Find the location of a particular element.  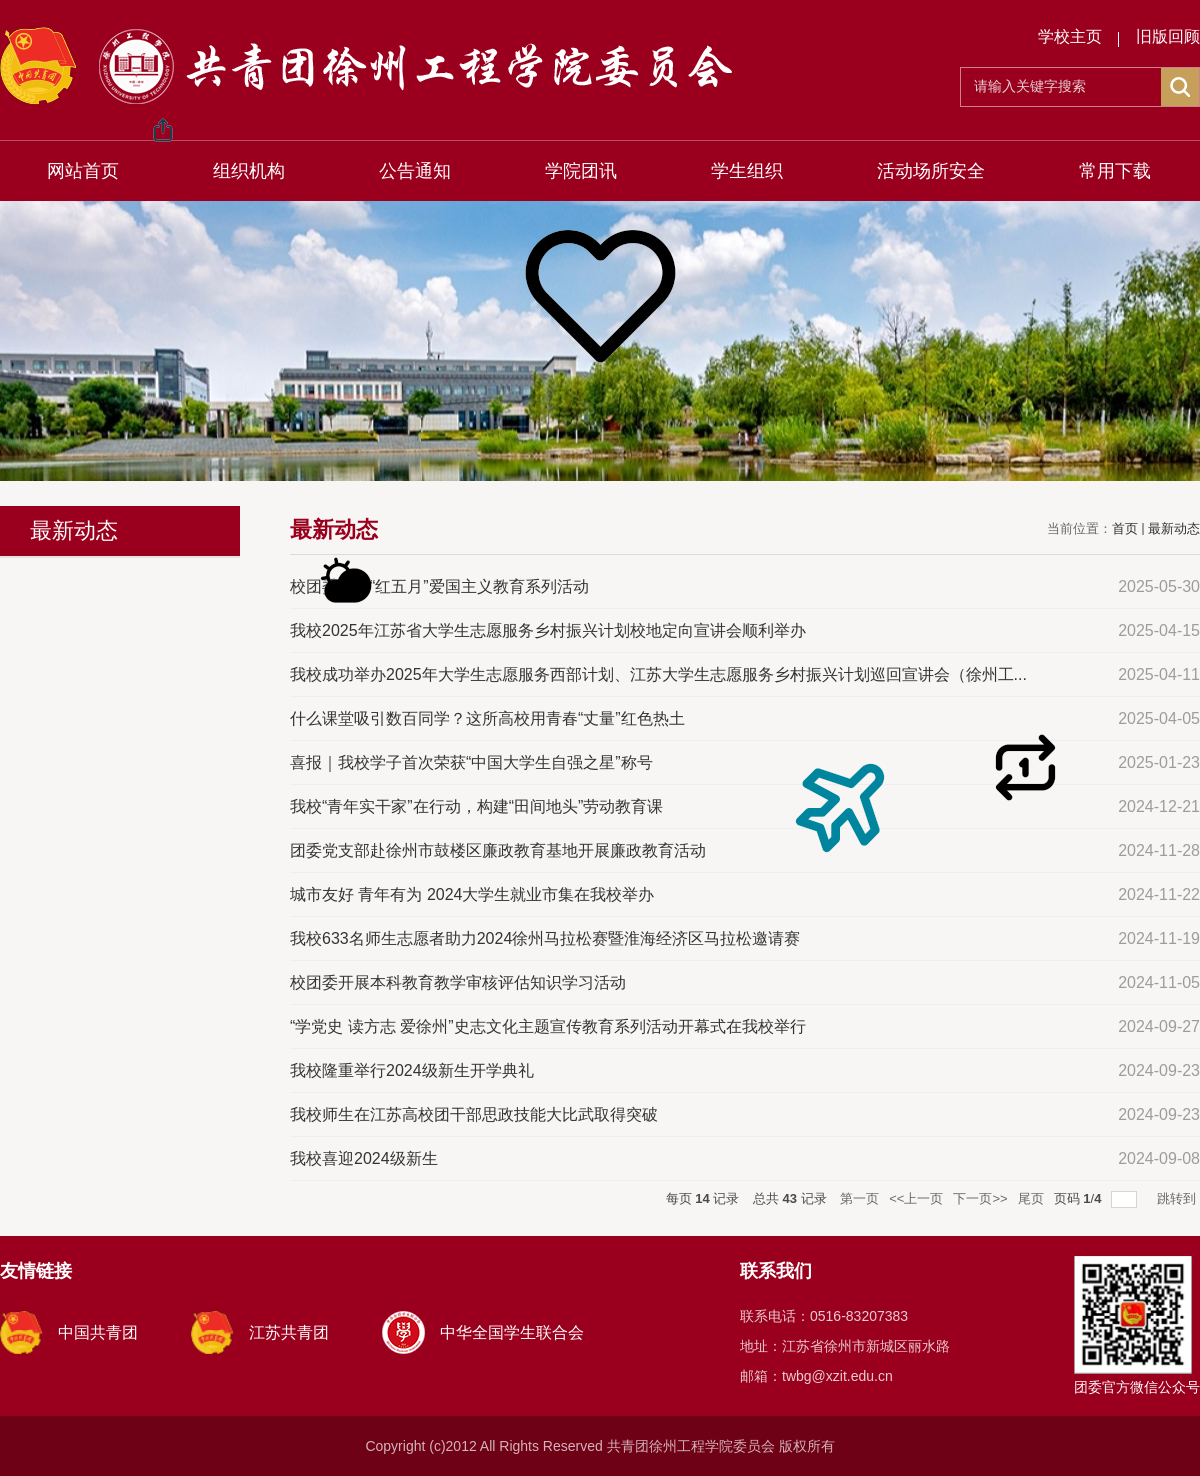

view current weather conditions is located at coordinates (346, 581).